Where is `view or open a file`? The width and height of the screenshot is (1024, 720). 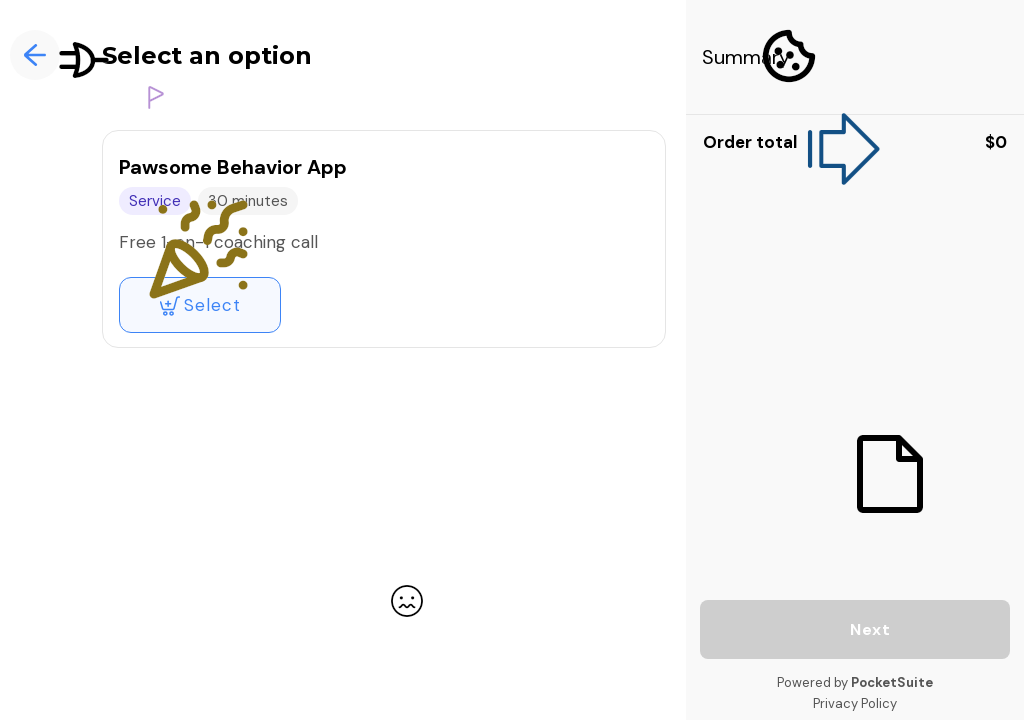
view or open a file is located at coordinates (890, 474).